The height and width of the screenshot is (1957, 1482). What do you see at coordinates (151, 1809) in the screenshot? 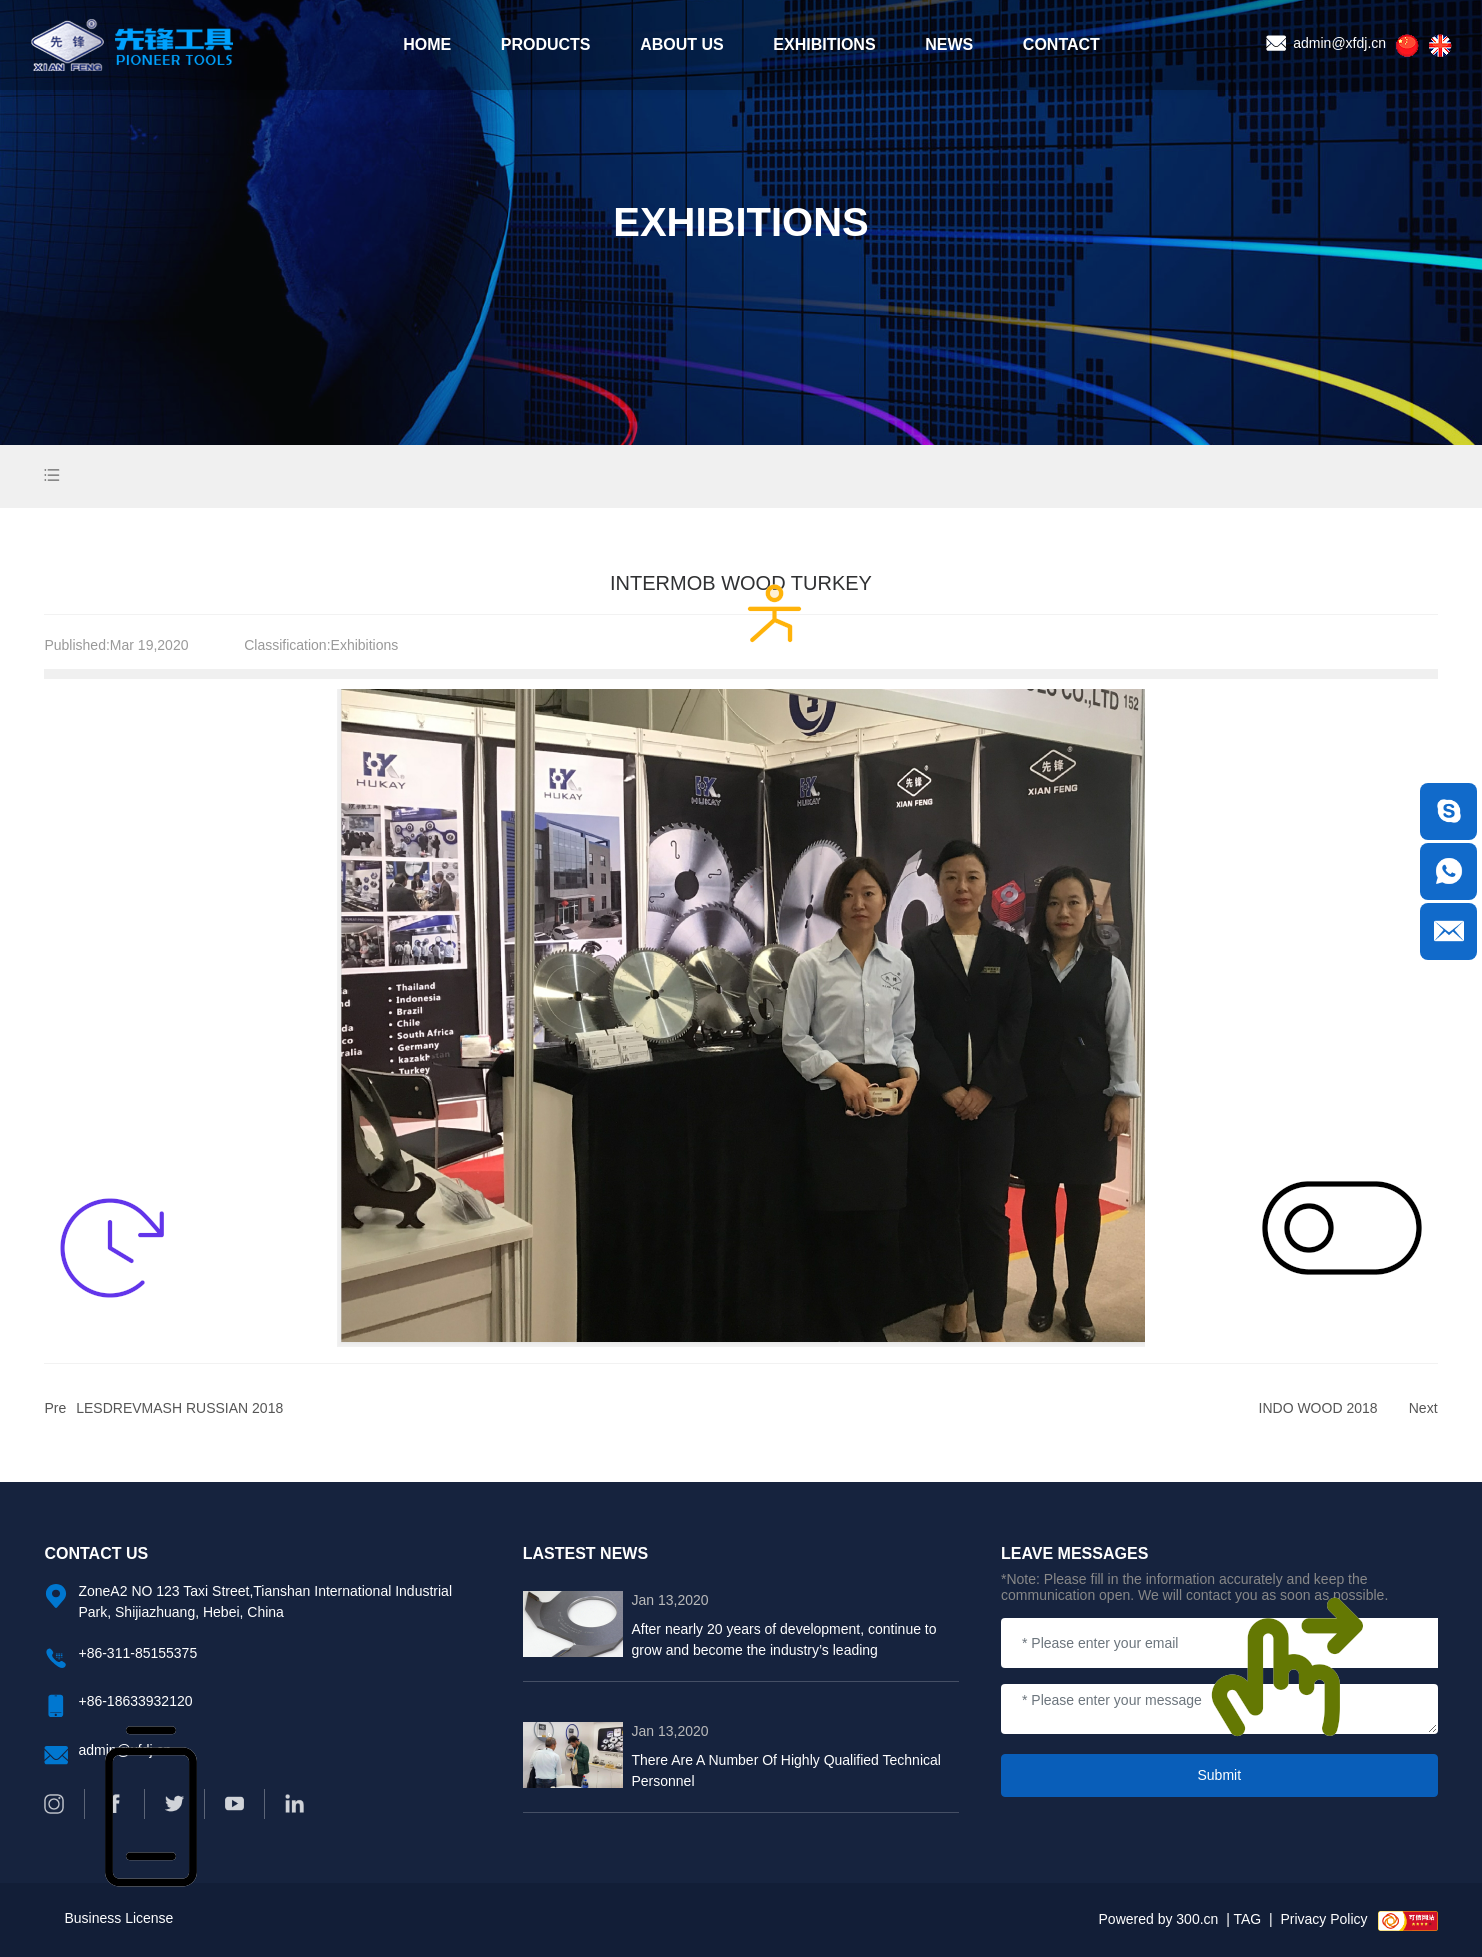
I see `indicates low battery status` at bounding box center [151, 1809].